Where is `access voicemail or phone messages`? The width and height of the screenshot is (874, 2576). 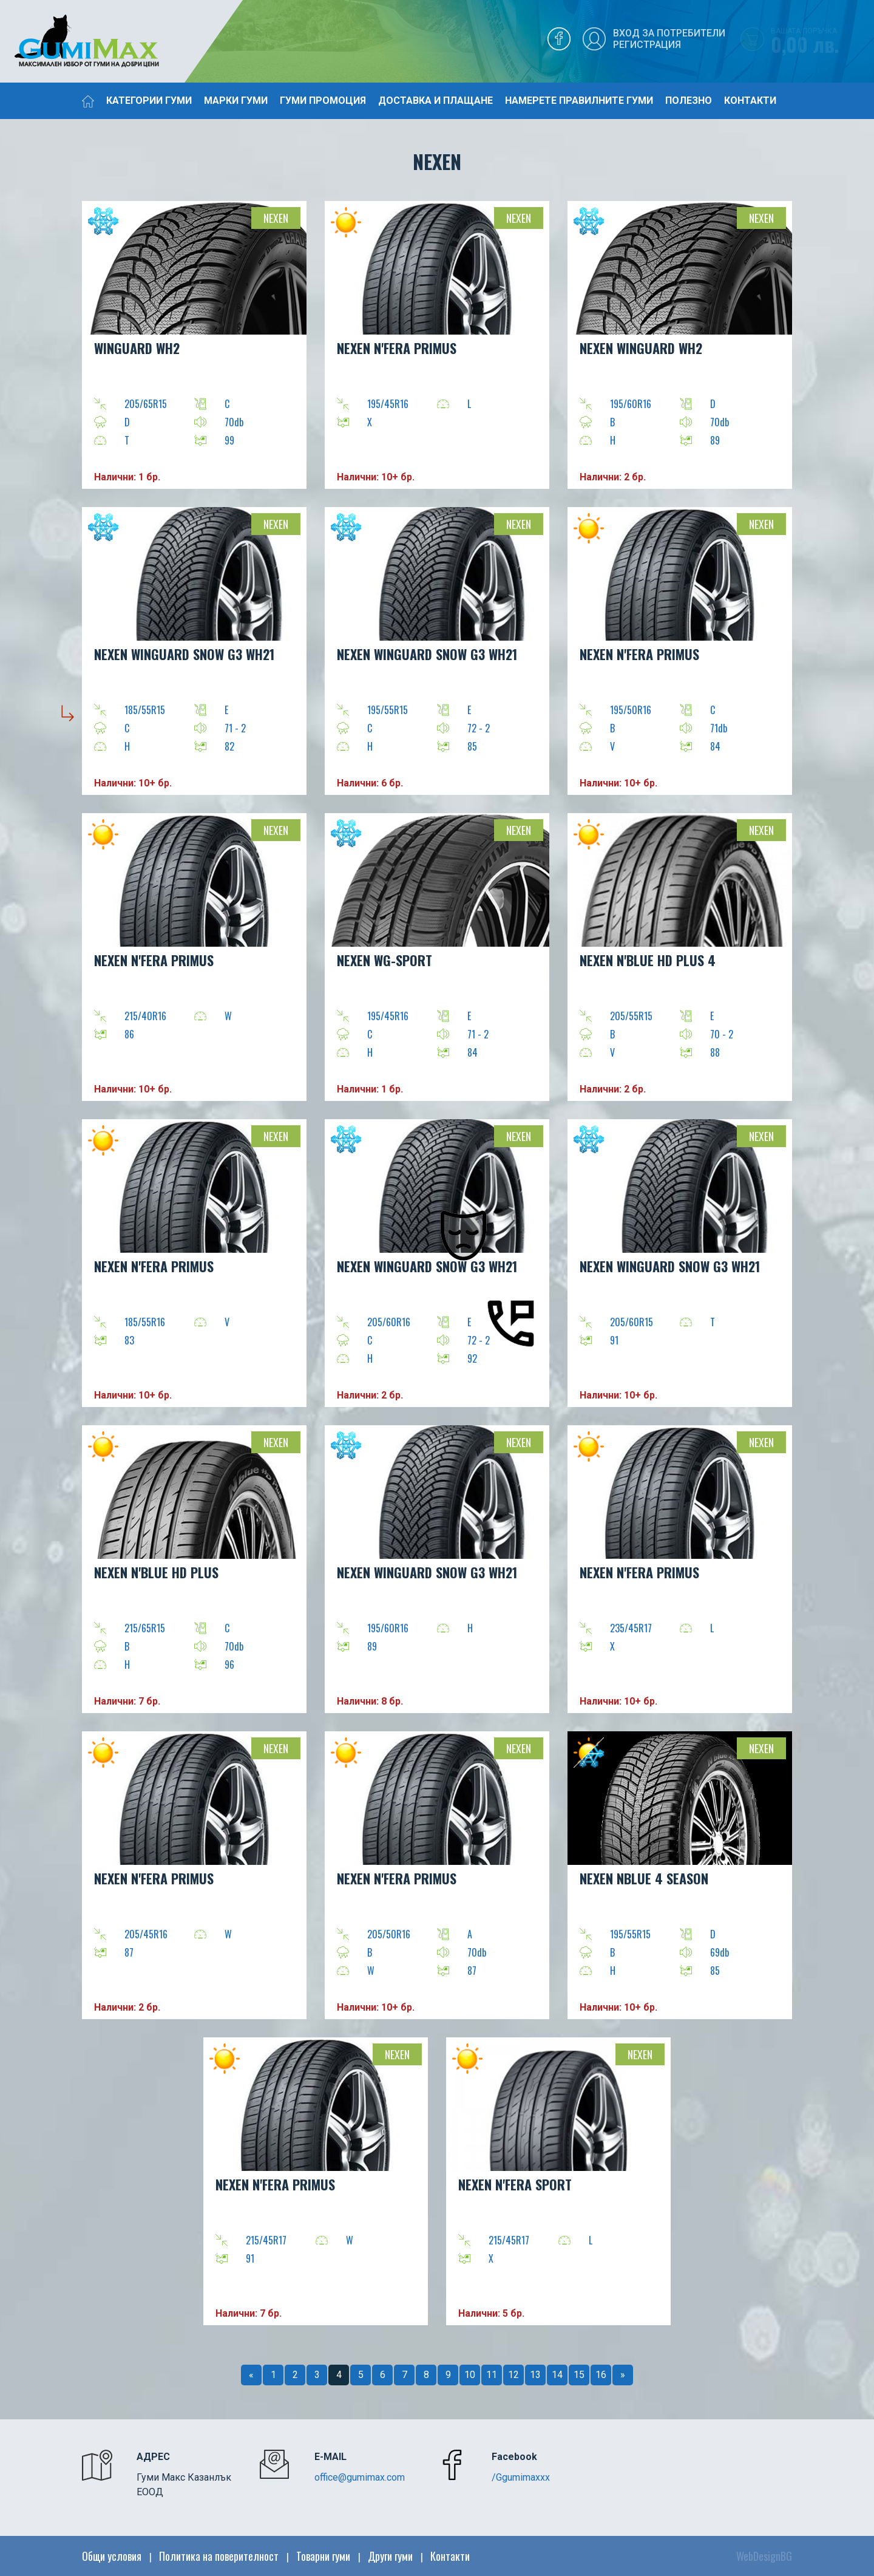
access voicemail or phone messages is located at coordinates (510, 1323).